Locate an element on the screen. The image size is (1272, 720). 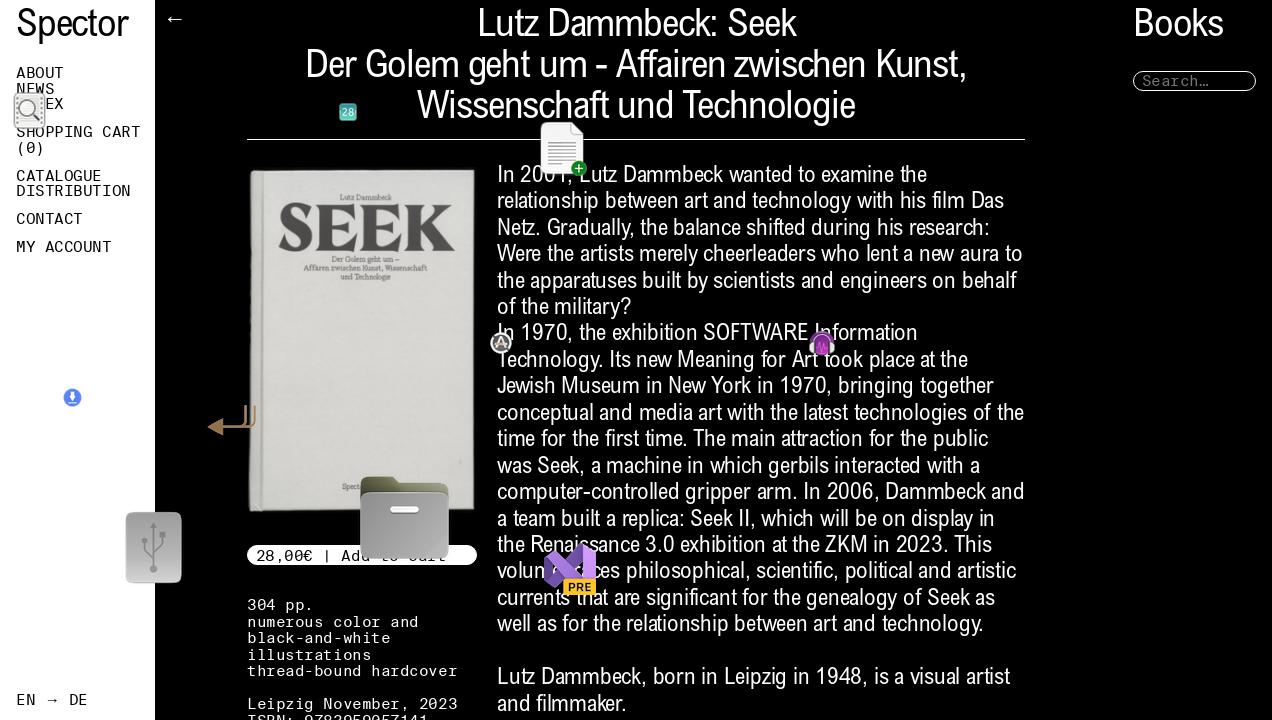
open the Nautilus file manager is located at coordinates (404, 517).